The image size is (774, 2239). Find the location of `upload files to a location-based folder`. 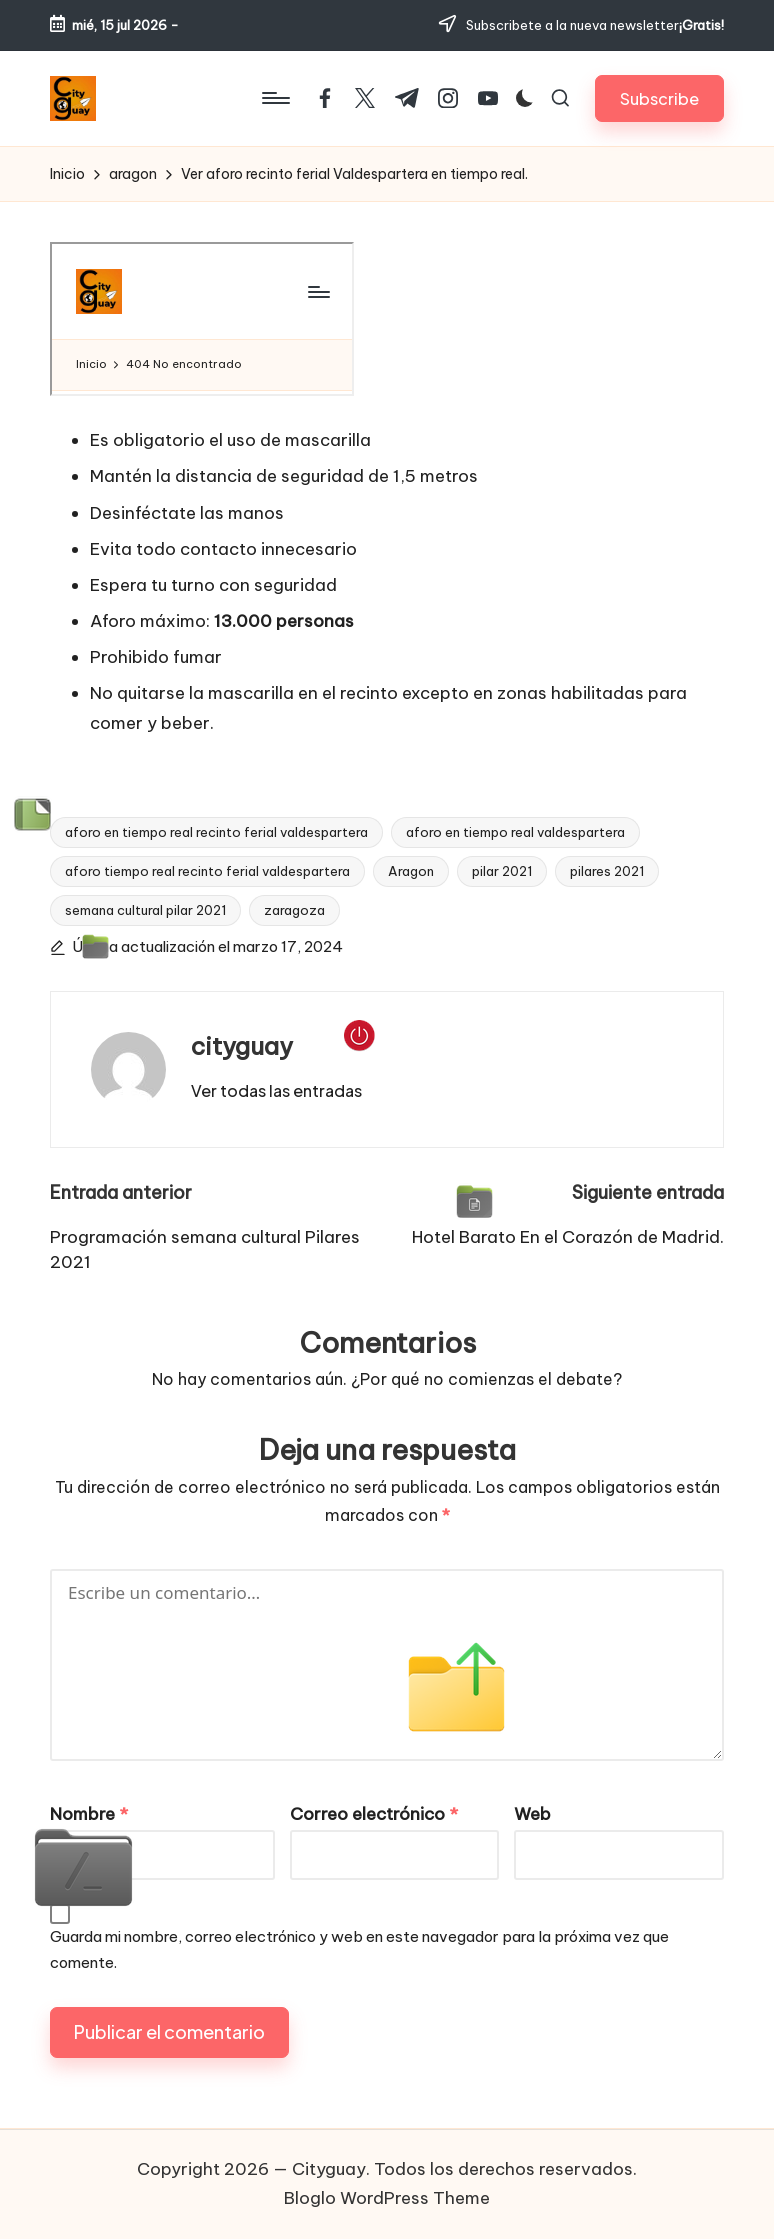

upload files to a location-based folder is located at coordinates (456, 1696).